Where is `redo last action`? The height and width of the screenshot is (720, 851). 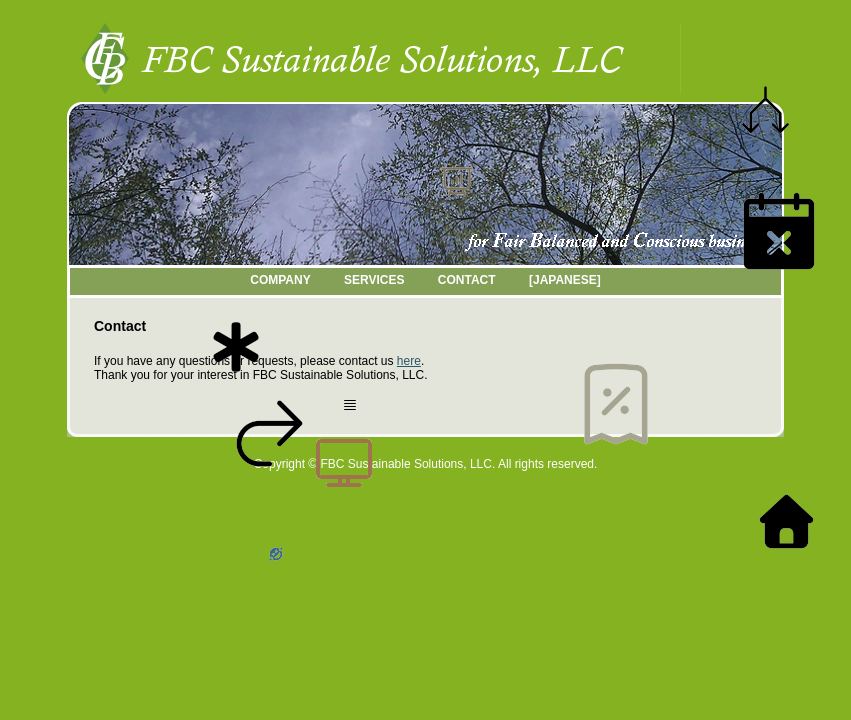 redo last action is located at coordinates (269, 433).